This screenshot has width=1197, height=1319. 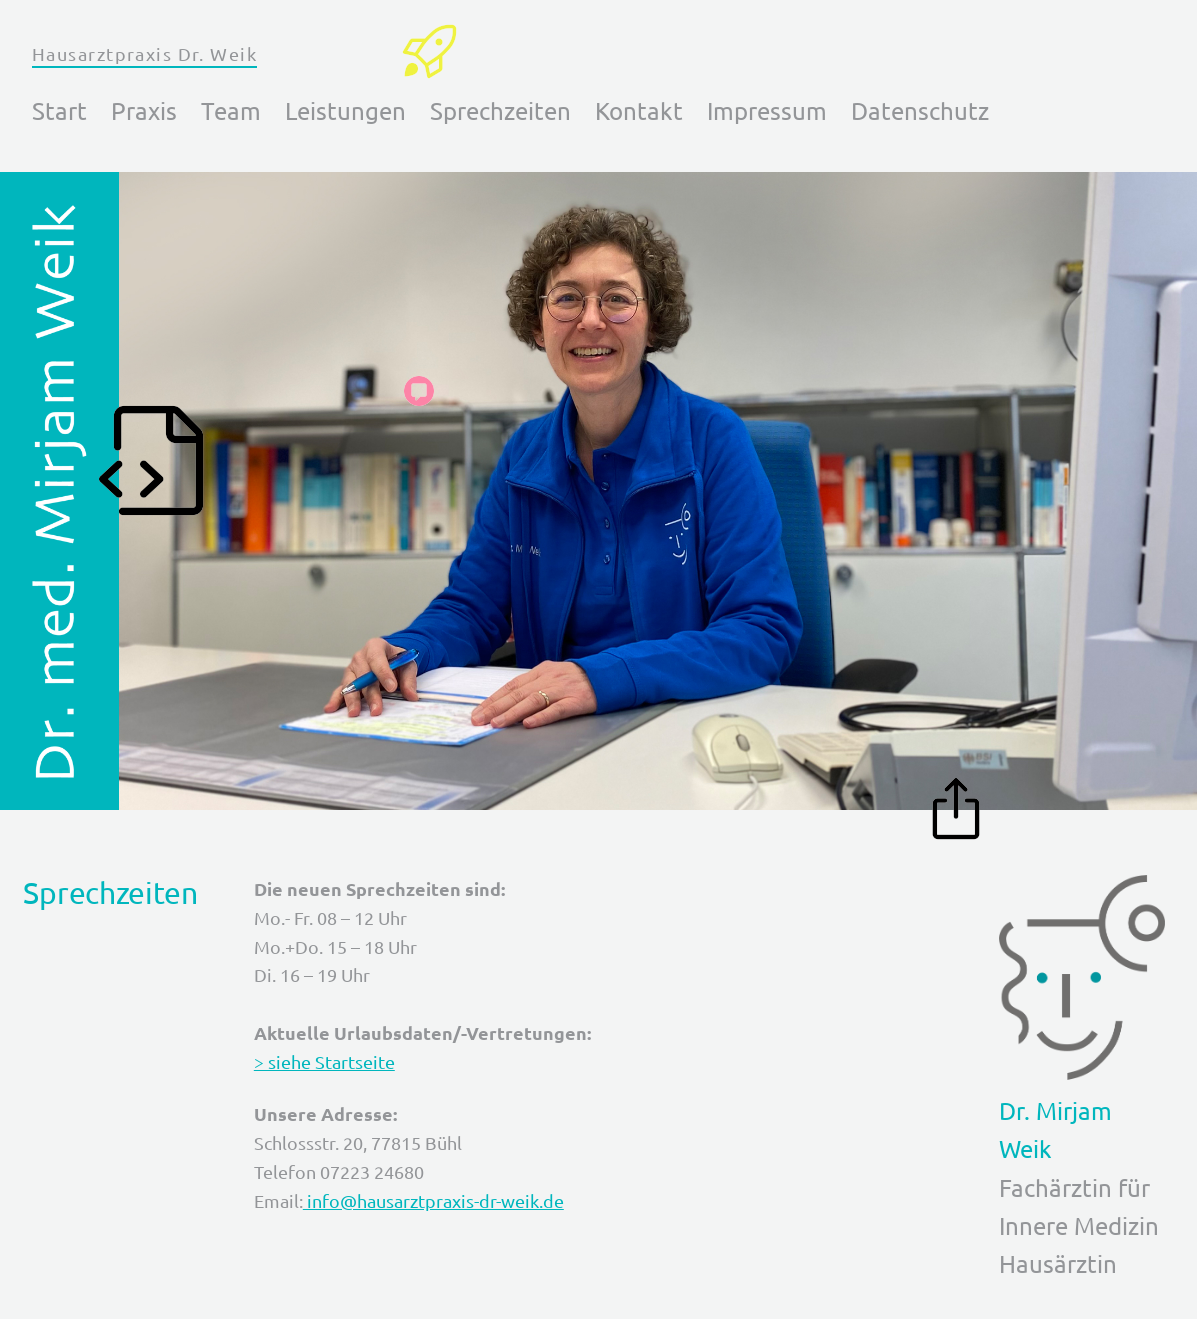 I want to click on share this content, so click(x=956, y=810).